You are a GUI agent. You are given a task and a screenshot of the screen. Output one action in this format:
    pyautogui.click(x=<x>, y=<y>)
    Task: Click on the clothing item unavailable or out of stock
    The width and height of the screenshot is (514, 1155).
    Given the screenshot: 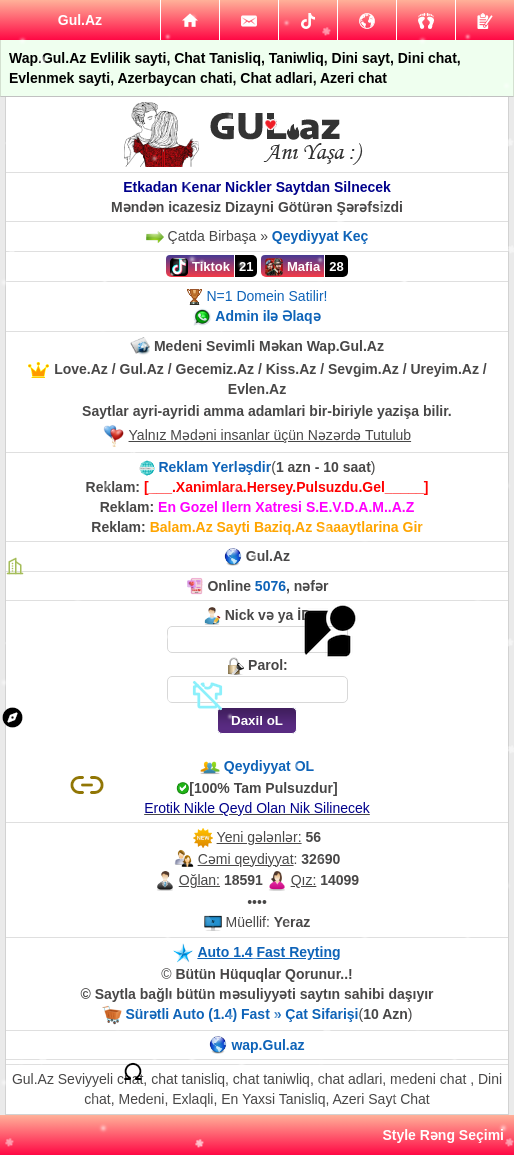 What is the action you would take?
    pyautogui.click(x=207, y=695)
    